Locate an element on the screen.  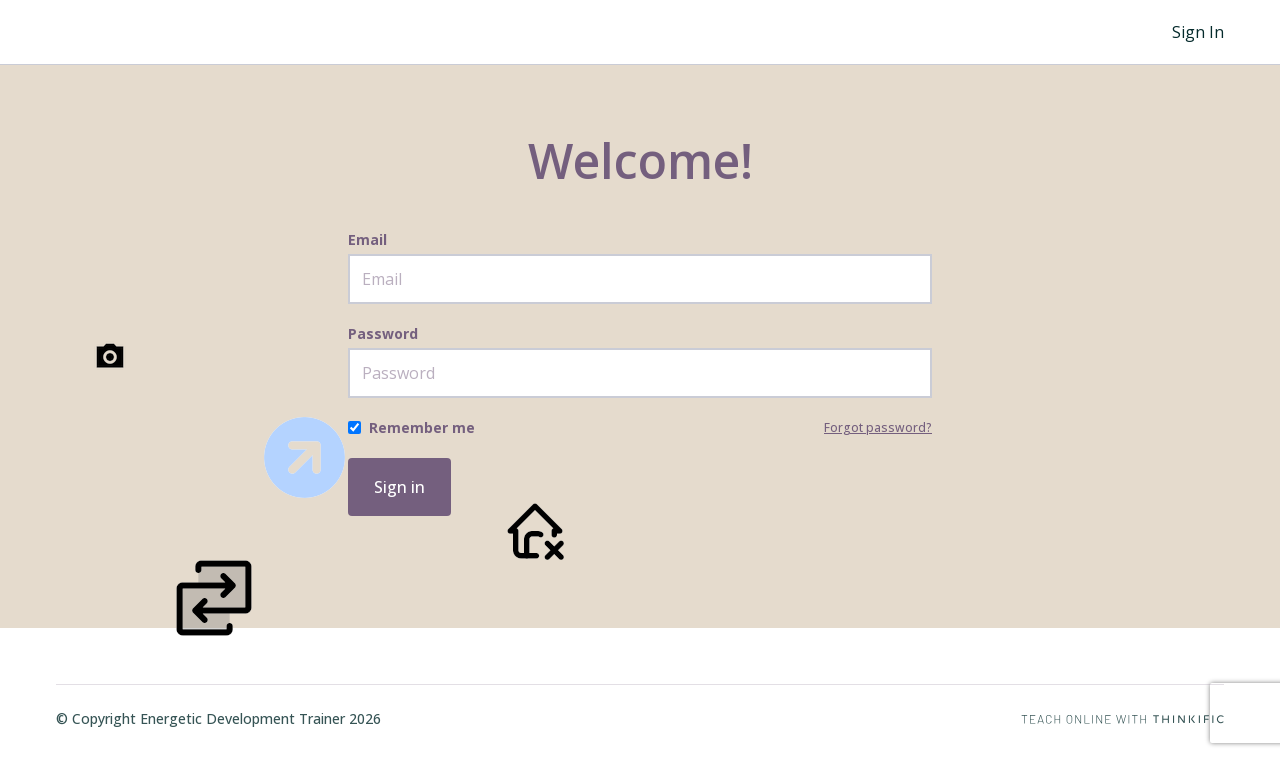
open link in new tab or window is located at coordinates (304, 457).